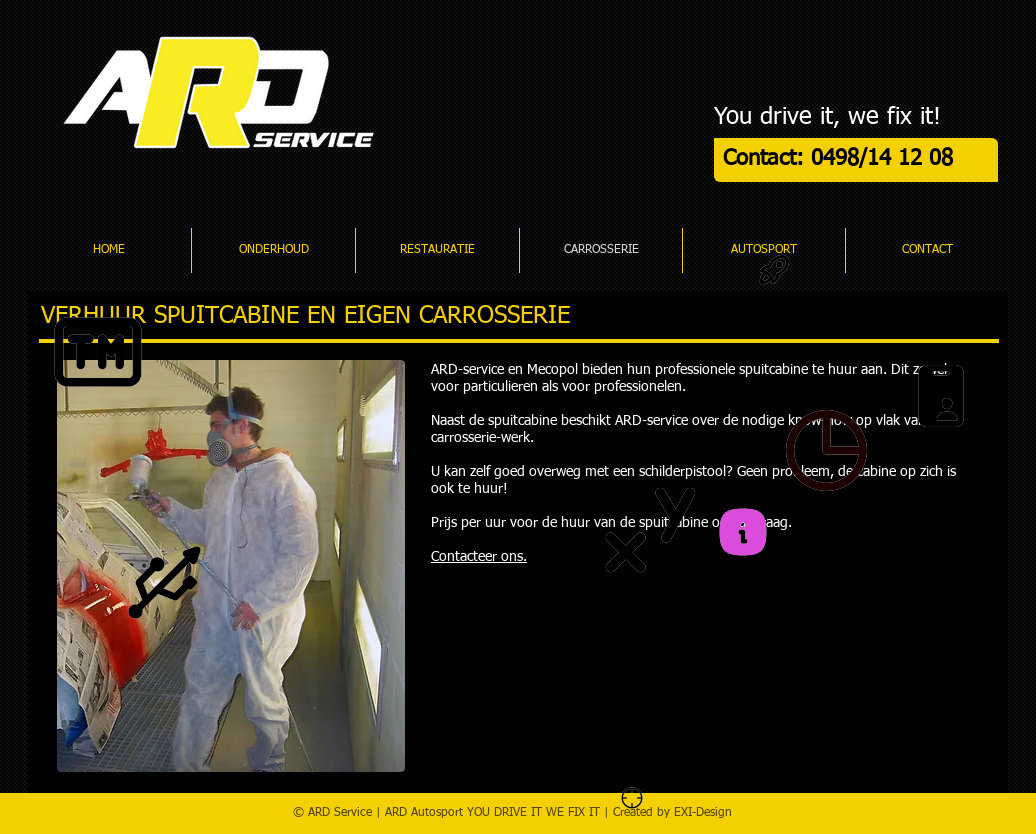 Image resolution: width=1036 pixels, height=834 pixels. What do you see at coordinates (164, 582) in the screenshot?
I see `connect a USB device` at bounding box center [164, 582].